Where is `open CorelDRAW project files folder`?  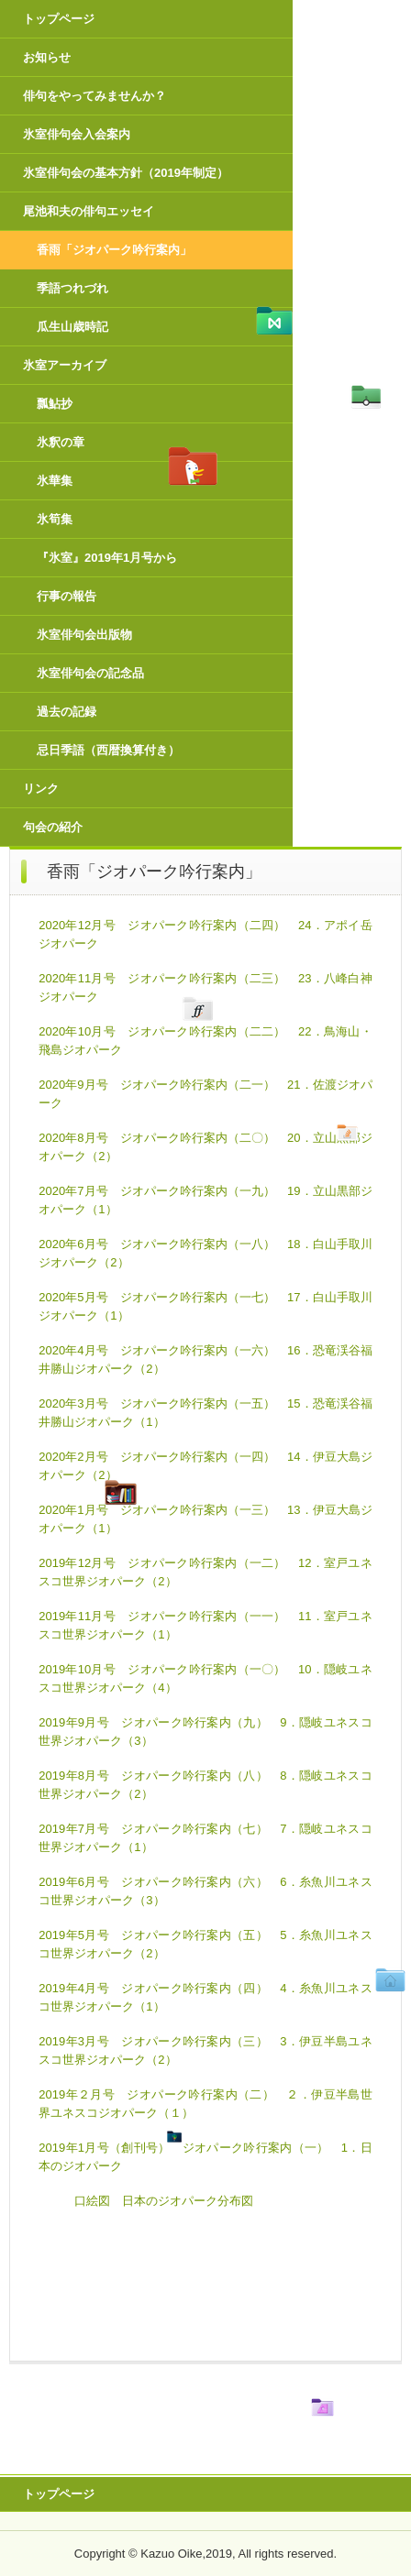 open CorelDRAW project files folder is located at coordinates (174, 2137).